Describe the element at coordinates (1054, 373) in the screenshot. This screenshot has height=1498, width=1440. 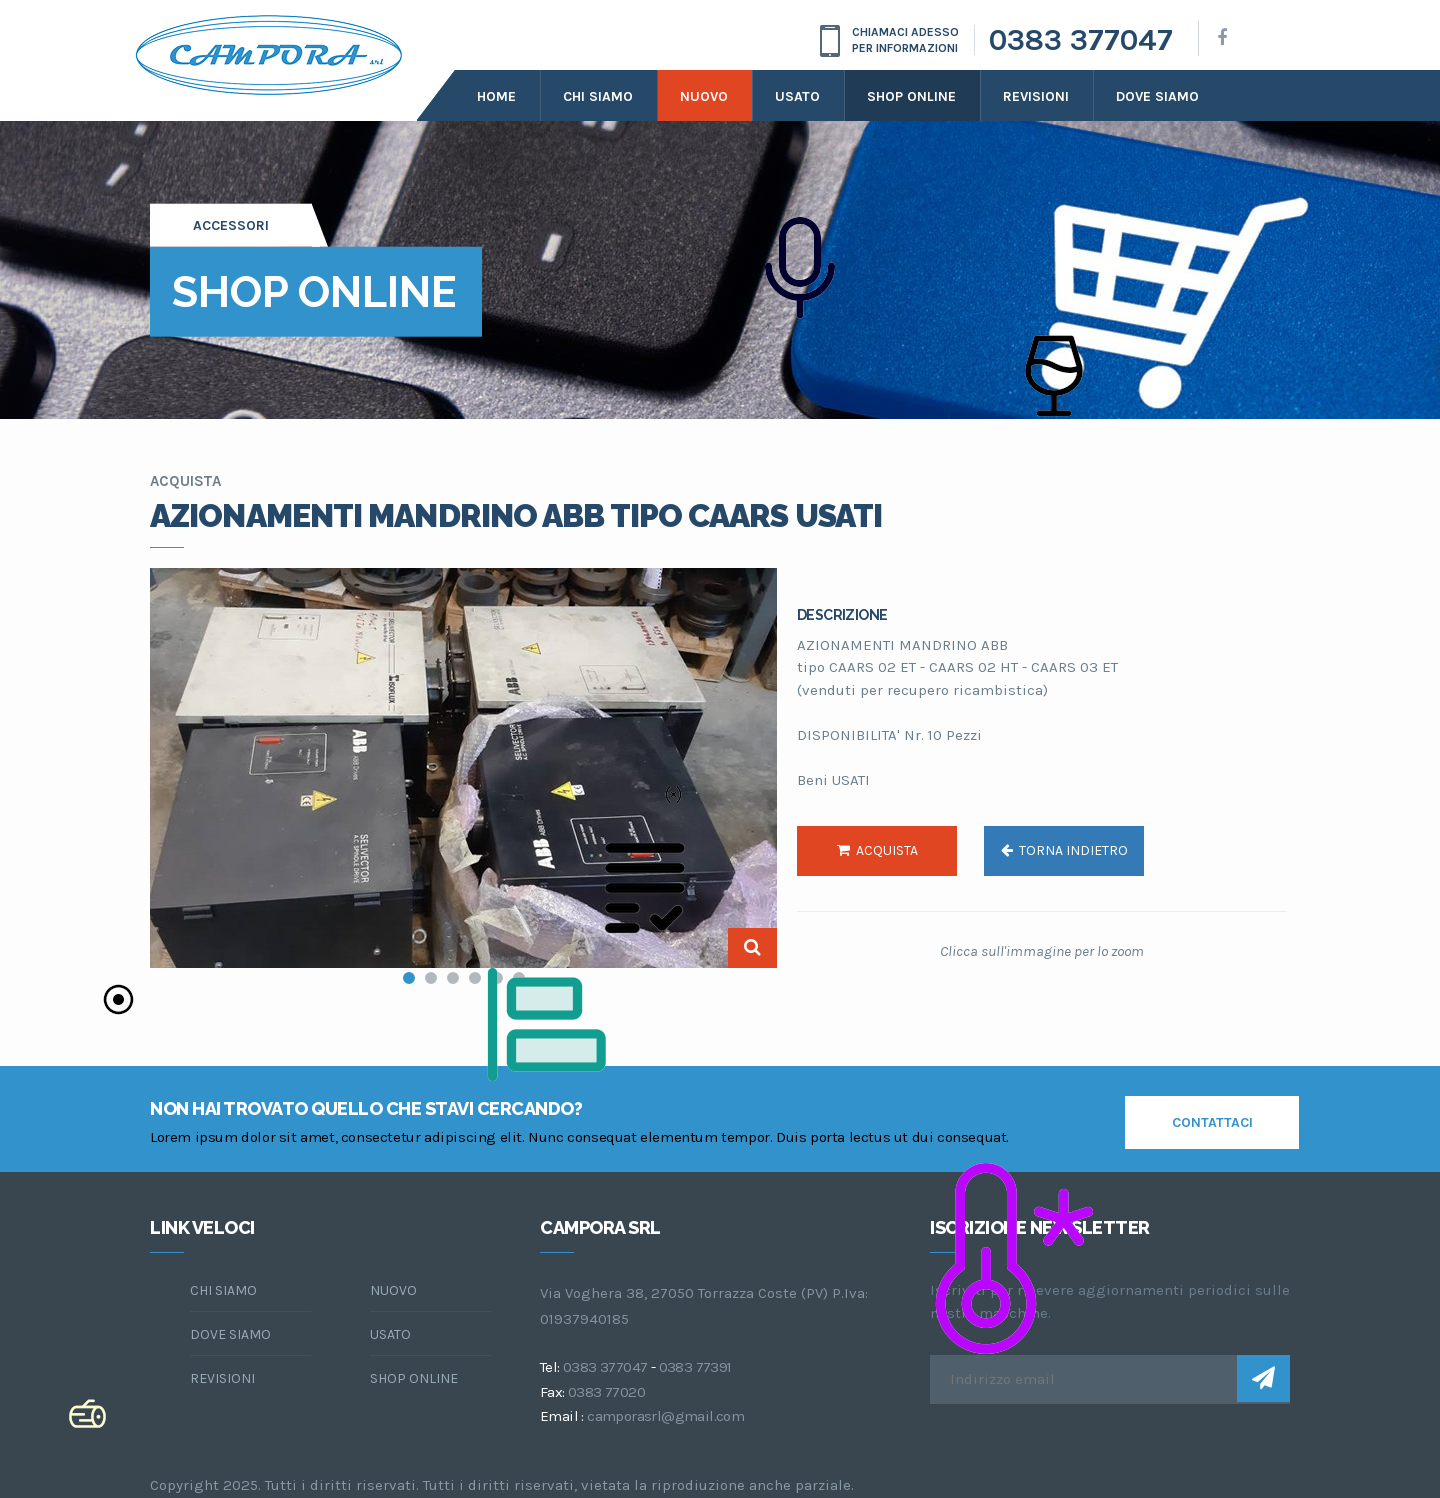
I see `browse wine or beverage options` at that location.